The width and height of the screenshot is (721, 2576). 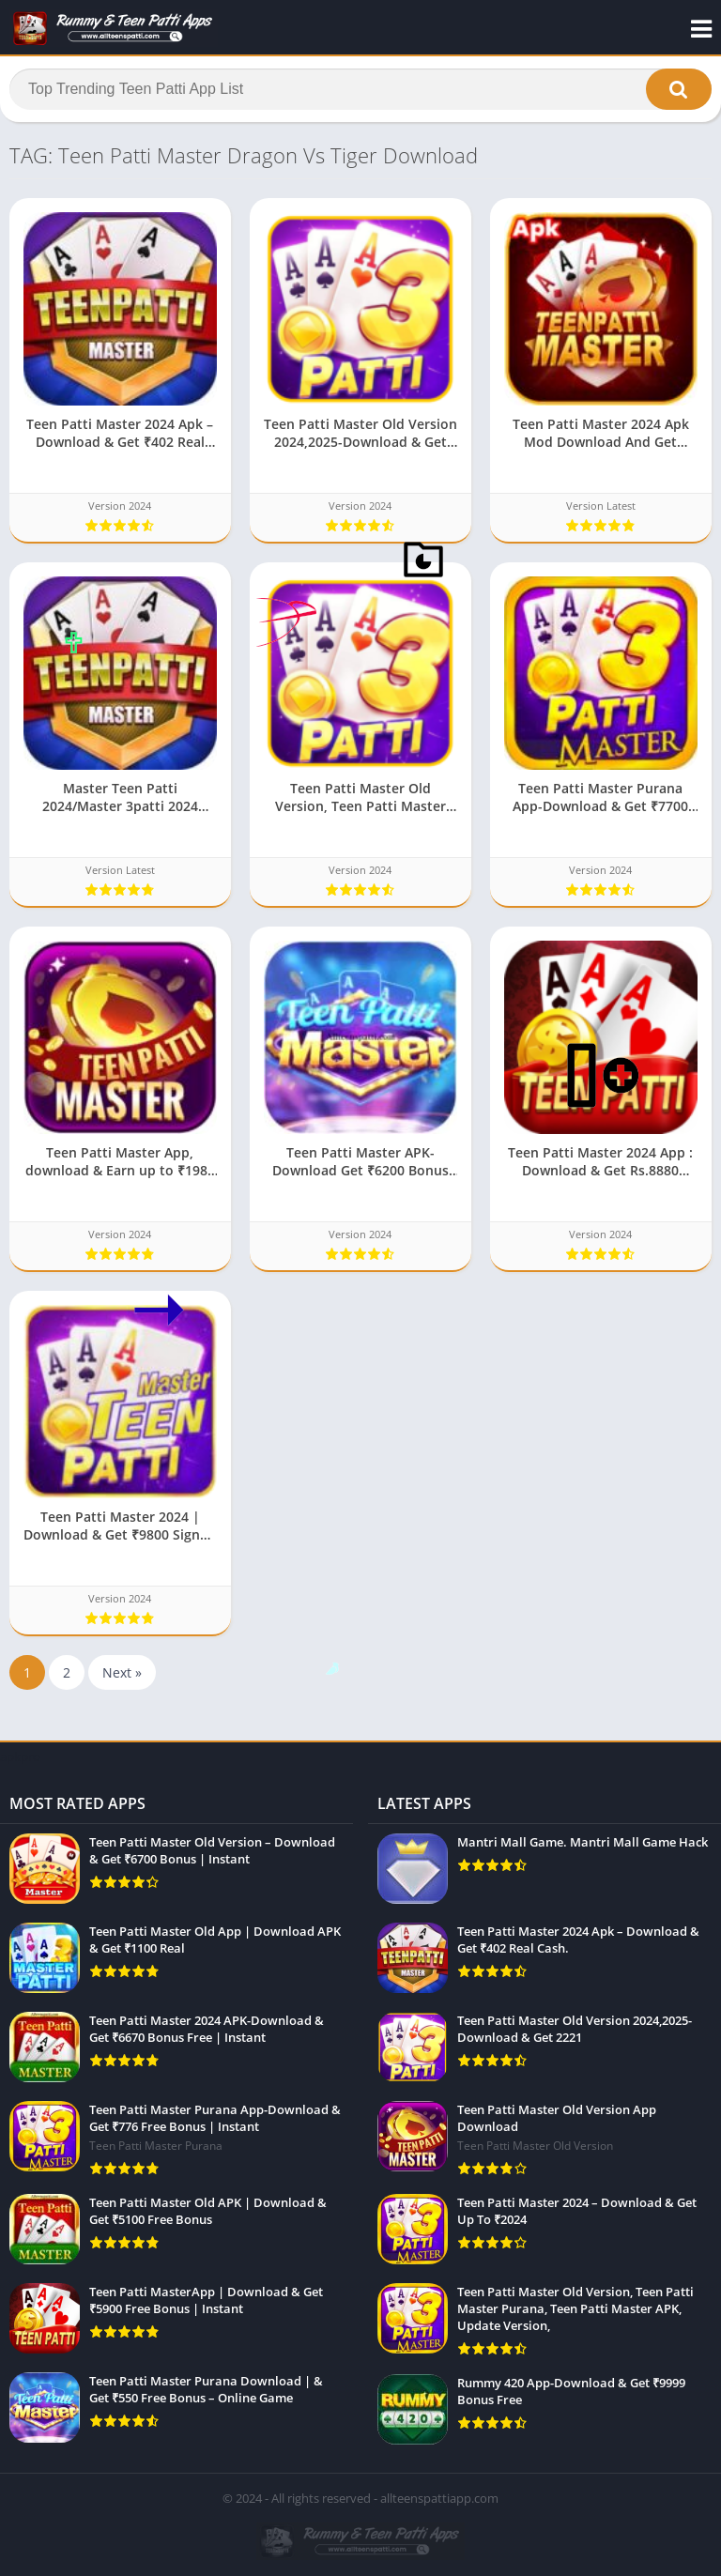 I want to click on insert a new column to the right, so click(x=599, y=1075).